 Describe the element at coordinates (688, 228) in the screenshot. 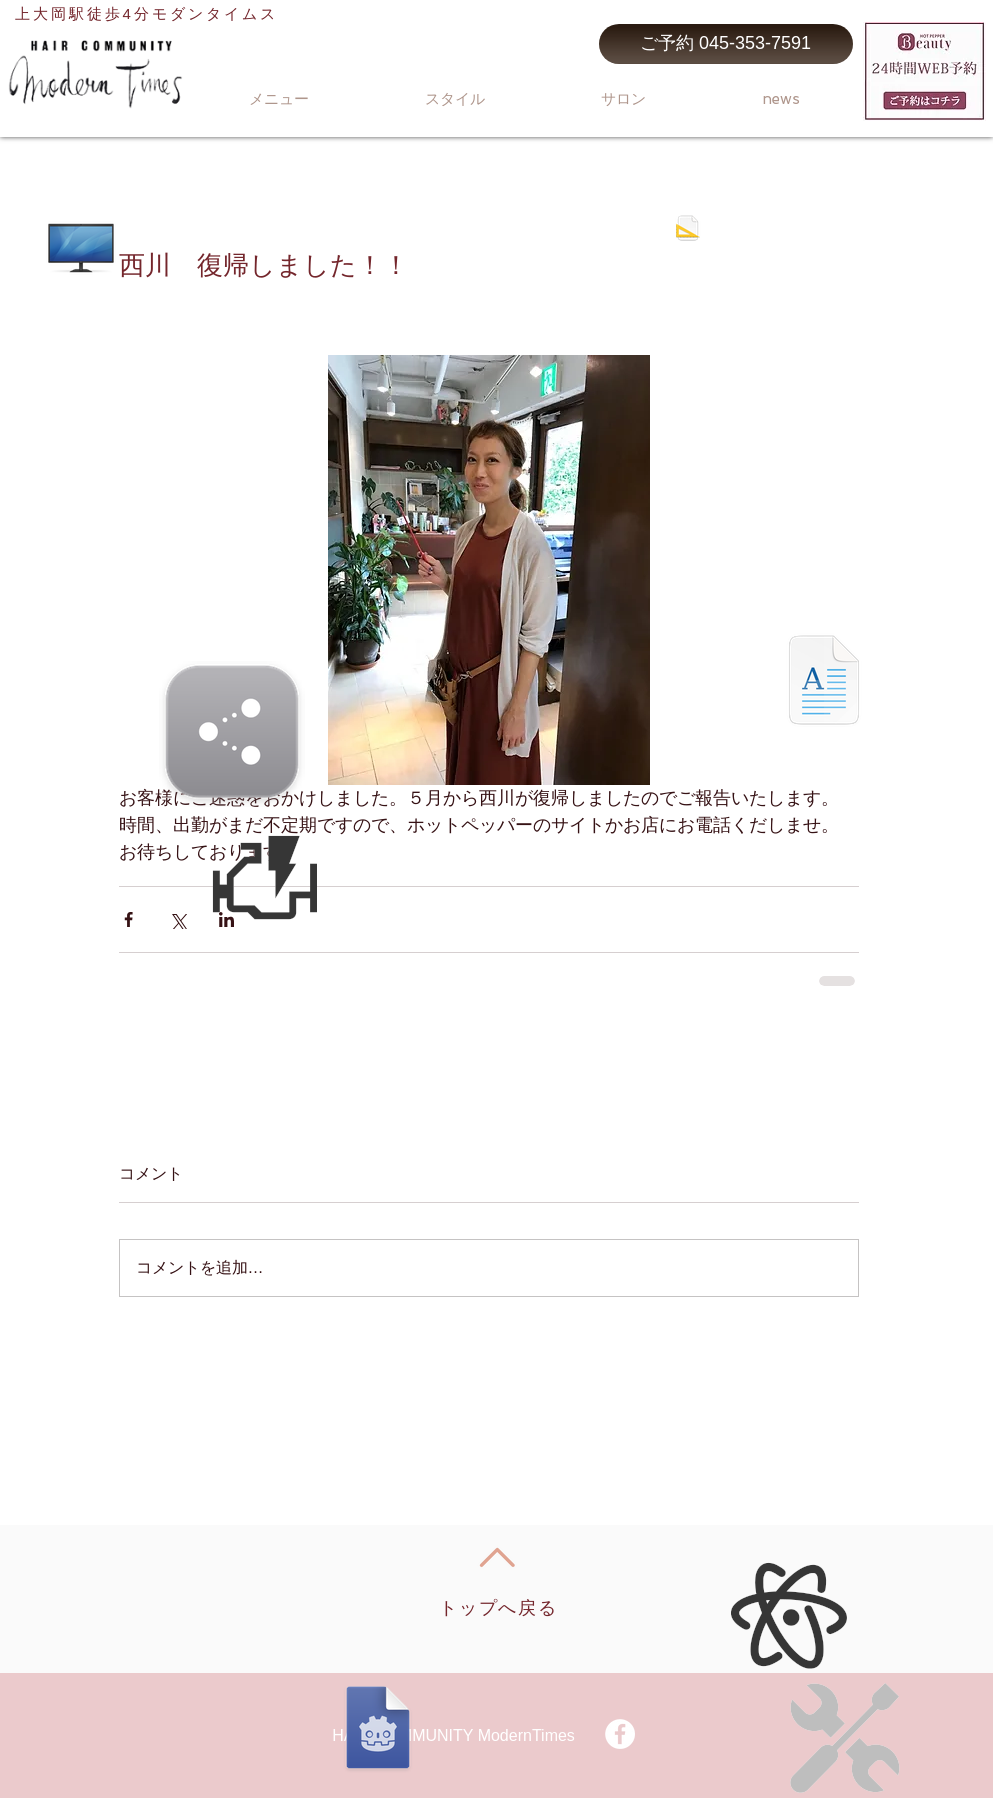

I see `configure page layout settings` at that location.